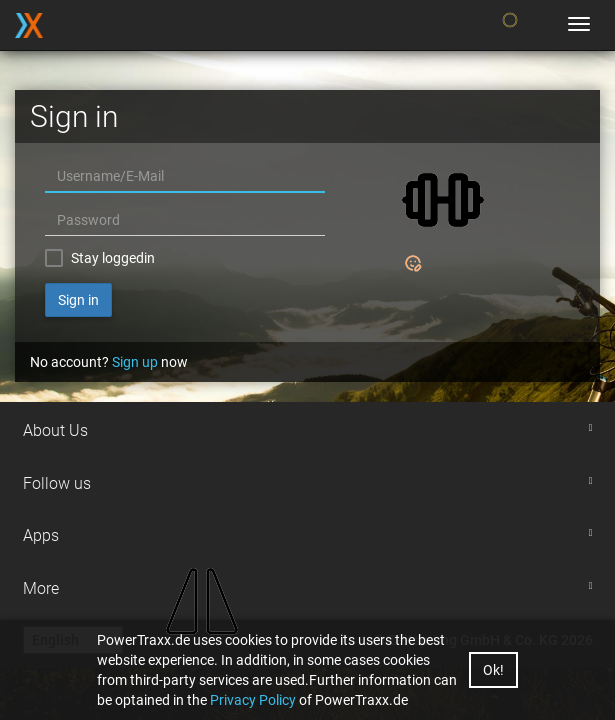 This screenshot has width=615, height=720. Describe the element at coordinates (443, 200) in the screenshot. I see `access workout or fitness features` at that location.